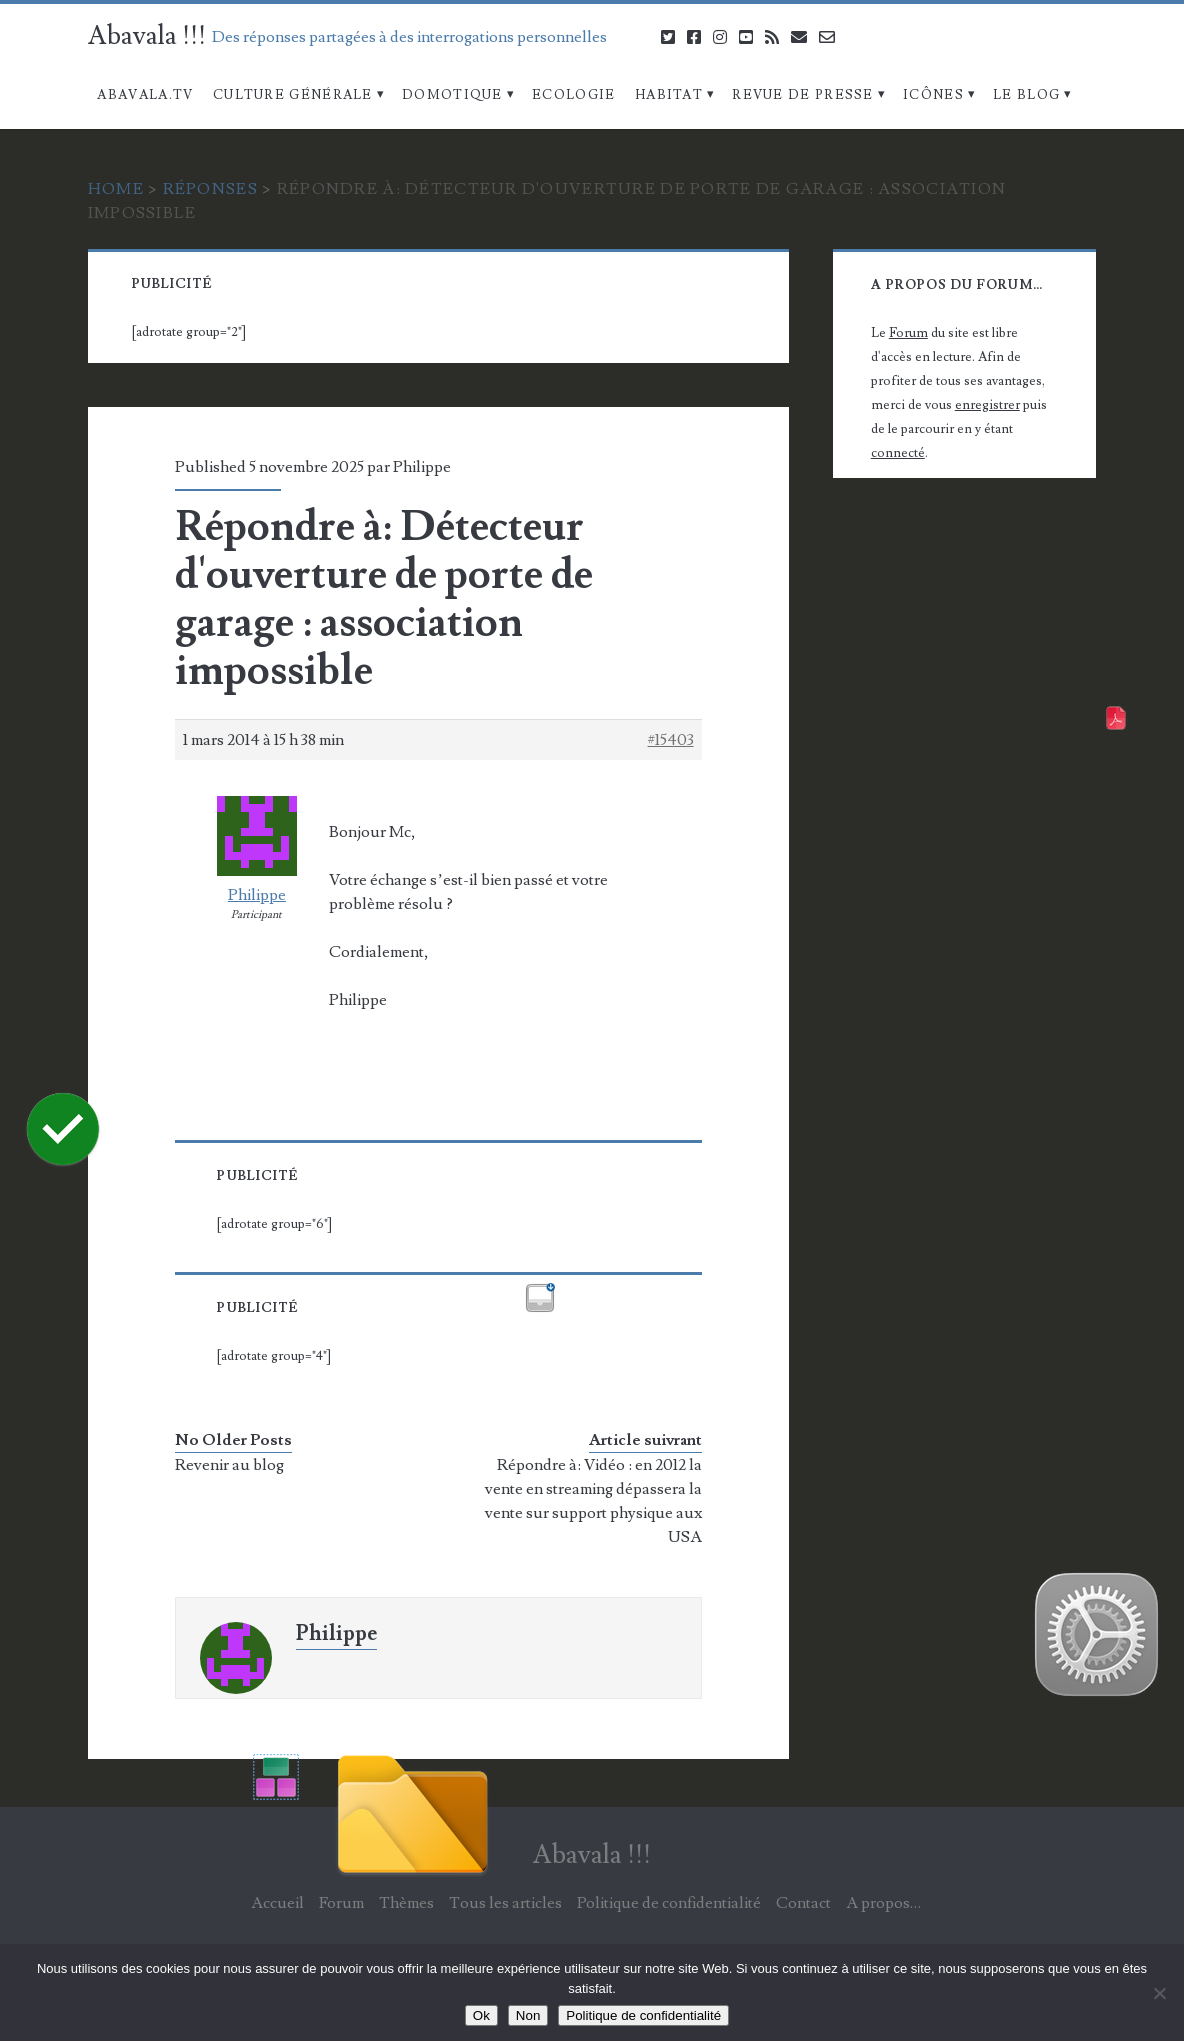 The image size is (1184, 2041). What do you see at coordinates (540, 1298) in the screenshot?
I see `move message to inbox` at bounding box center [540, 1298].